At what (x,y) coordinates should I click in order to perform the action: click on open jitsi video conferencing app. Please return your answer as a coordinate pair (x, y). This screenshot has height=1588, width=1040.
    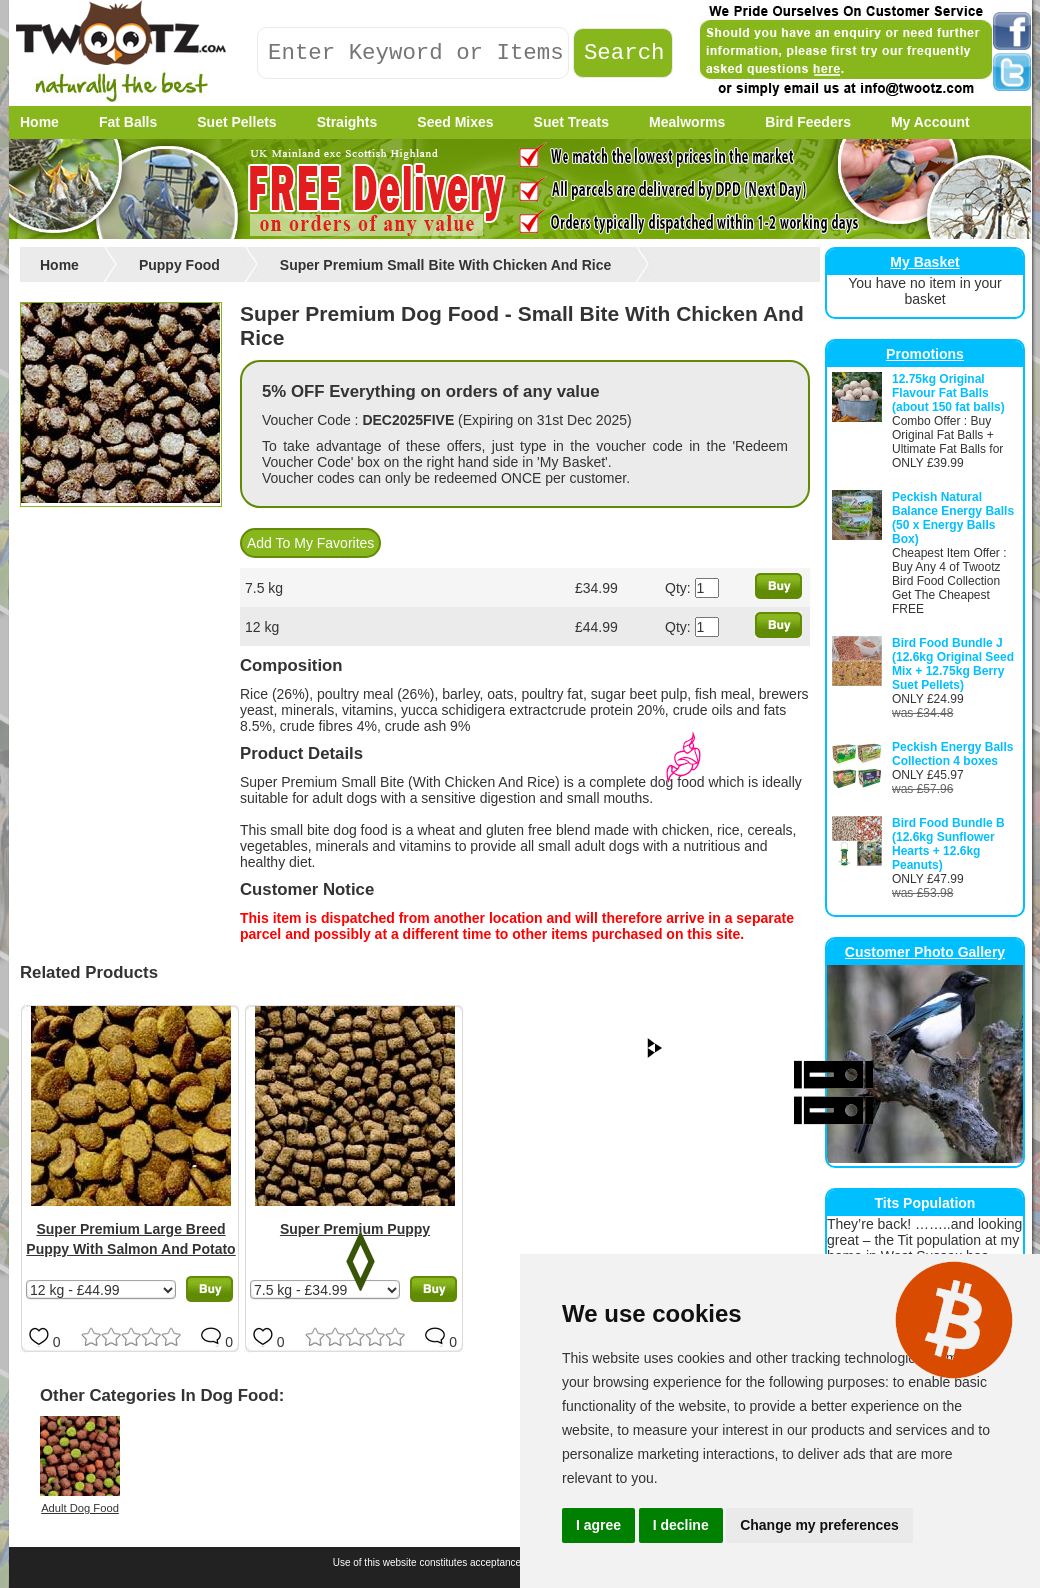
    Looking at the image, I should click on (683, 757).